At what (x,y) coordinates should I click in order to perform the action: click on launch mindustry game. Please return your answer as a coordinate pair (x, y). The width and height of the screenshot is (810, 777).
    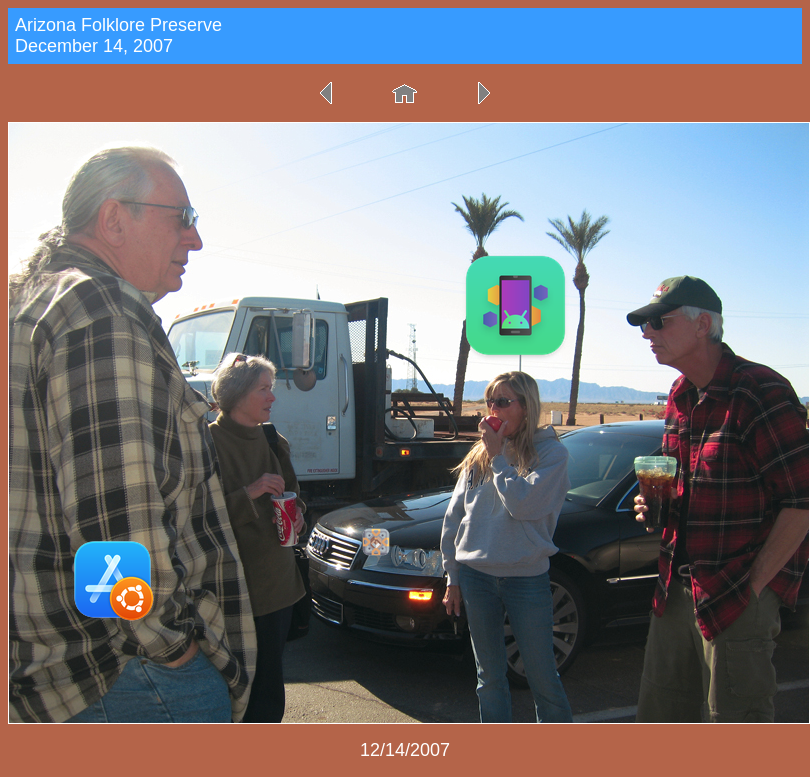
    Looking at the image, I should click on (376, 542).